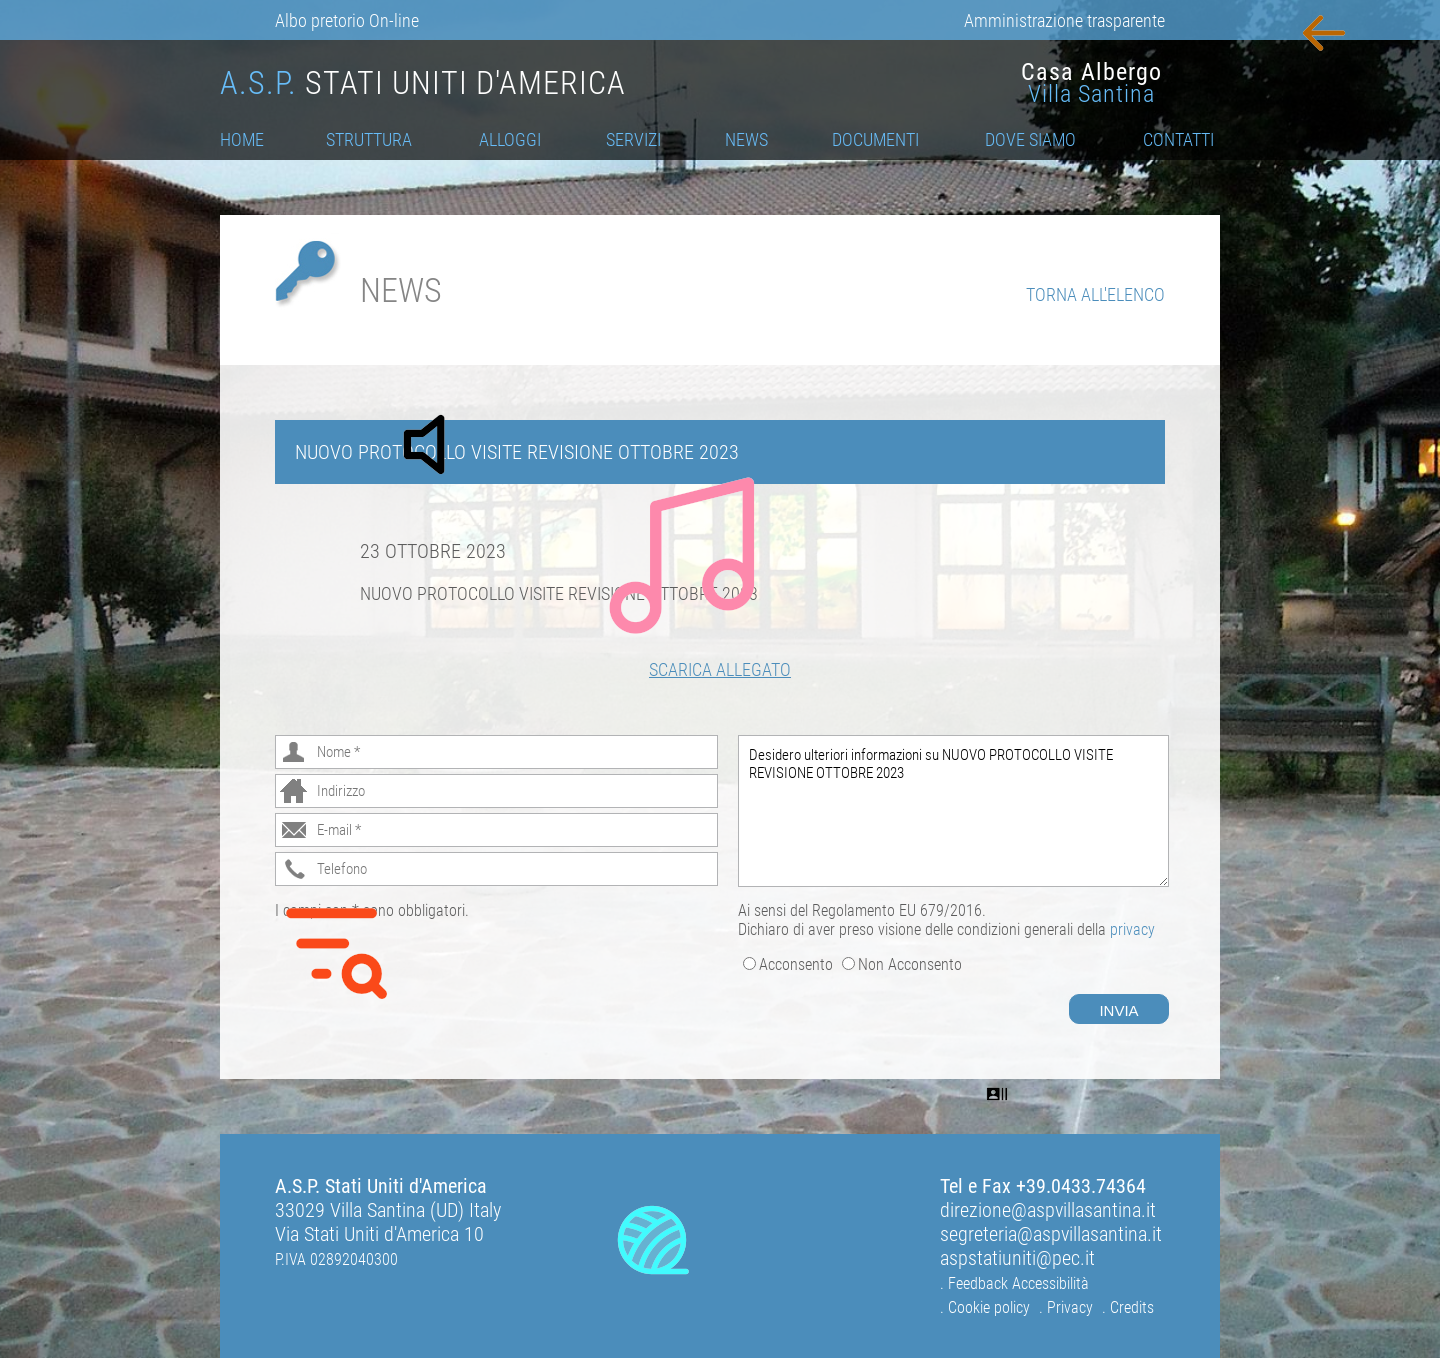 This screenshot has width=1440, height=1358. What do you see at coordinates (690, 558) in the screenshot?
I see `access music or audio player` at bounding box center [690, 558].